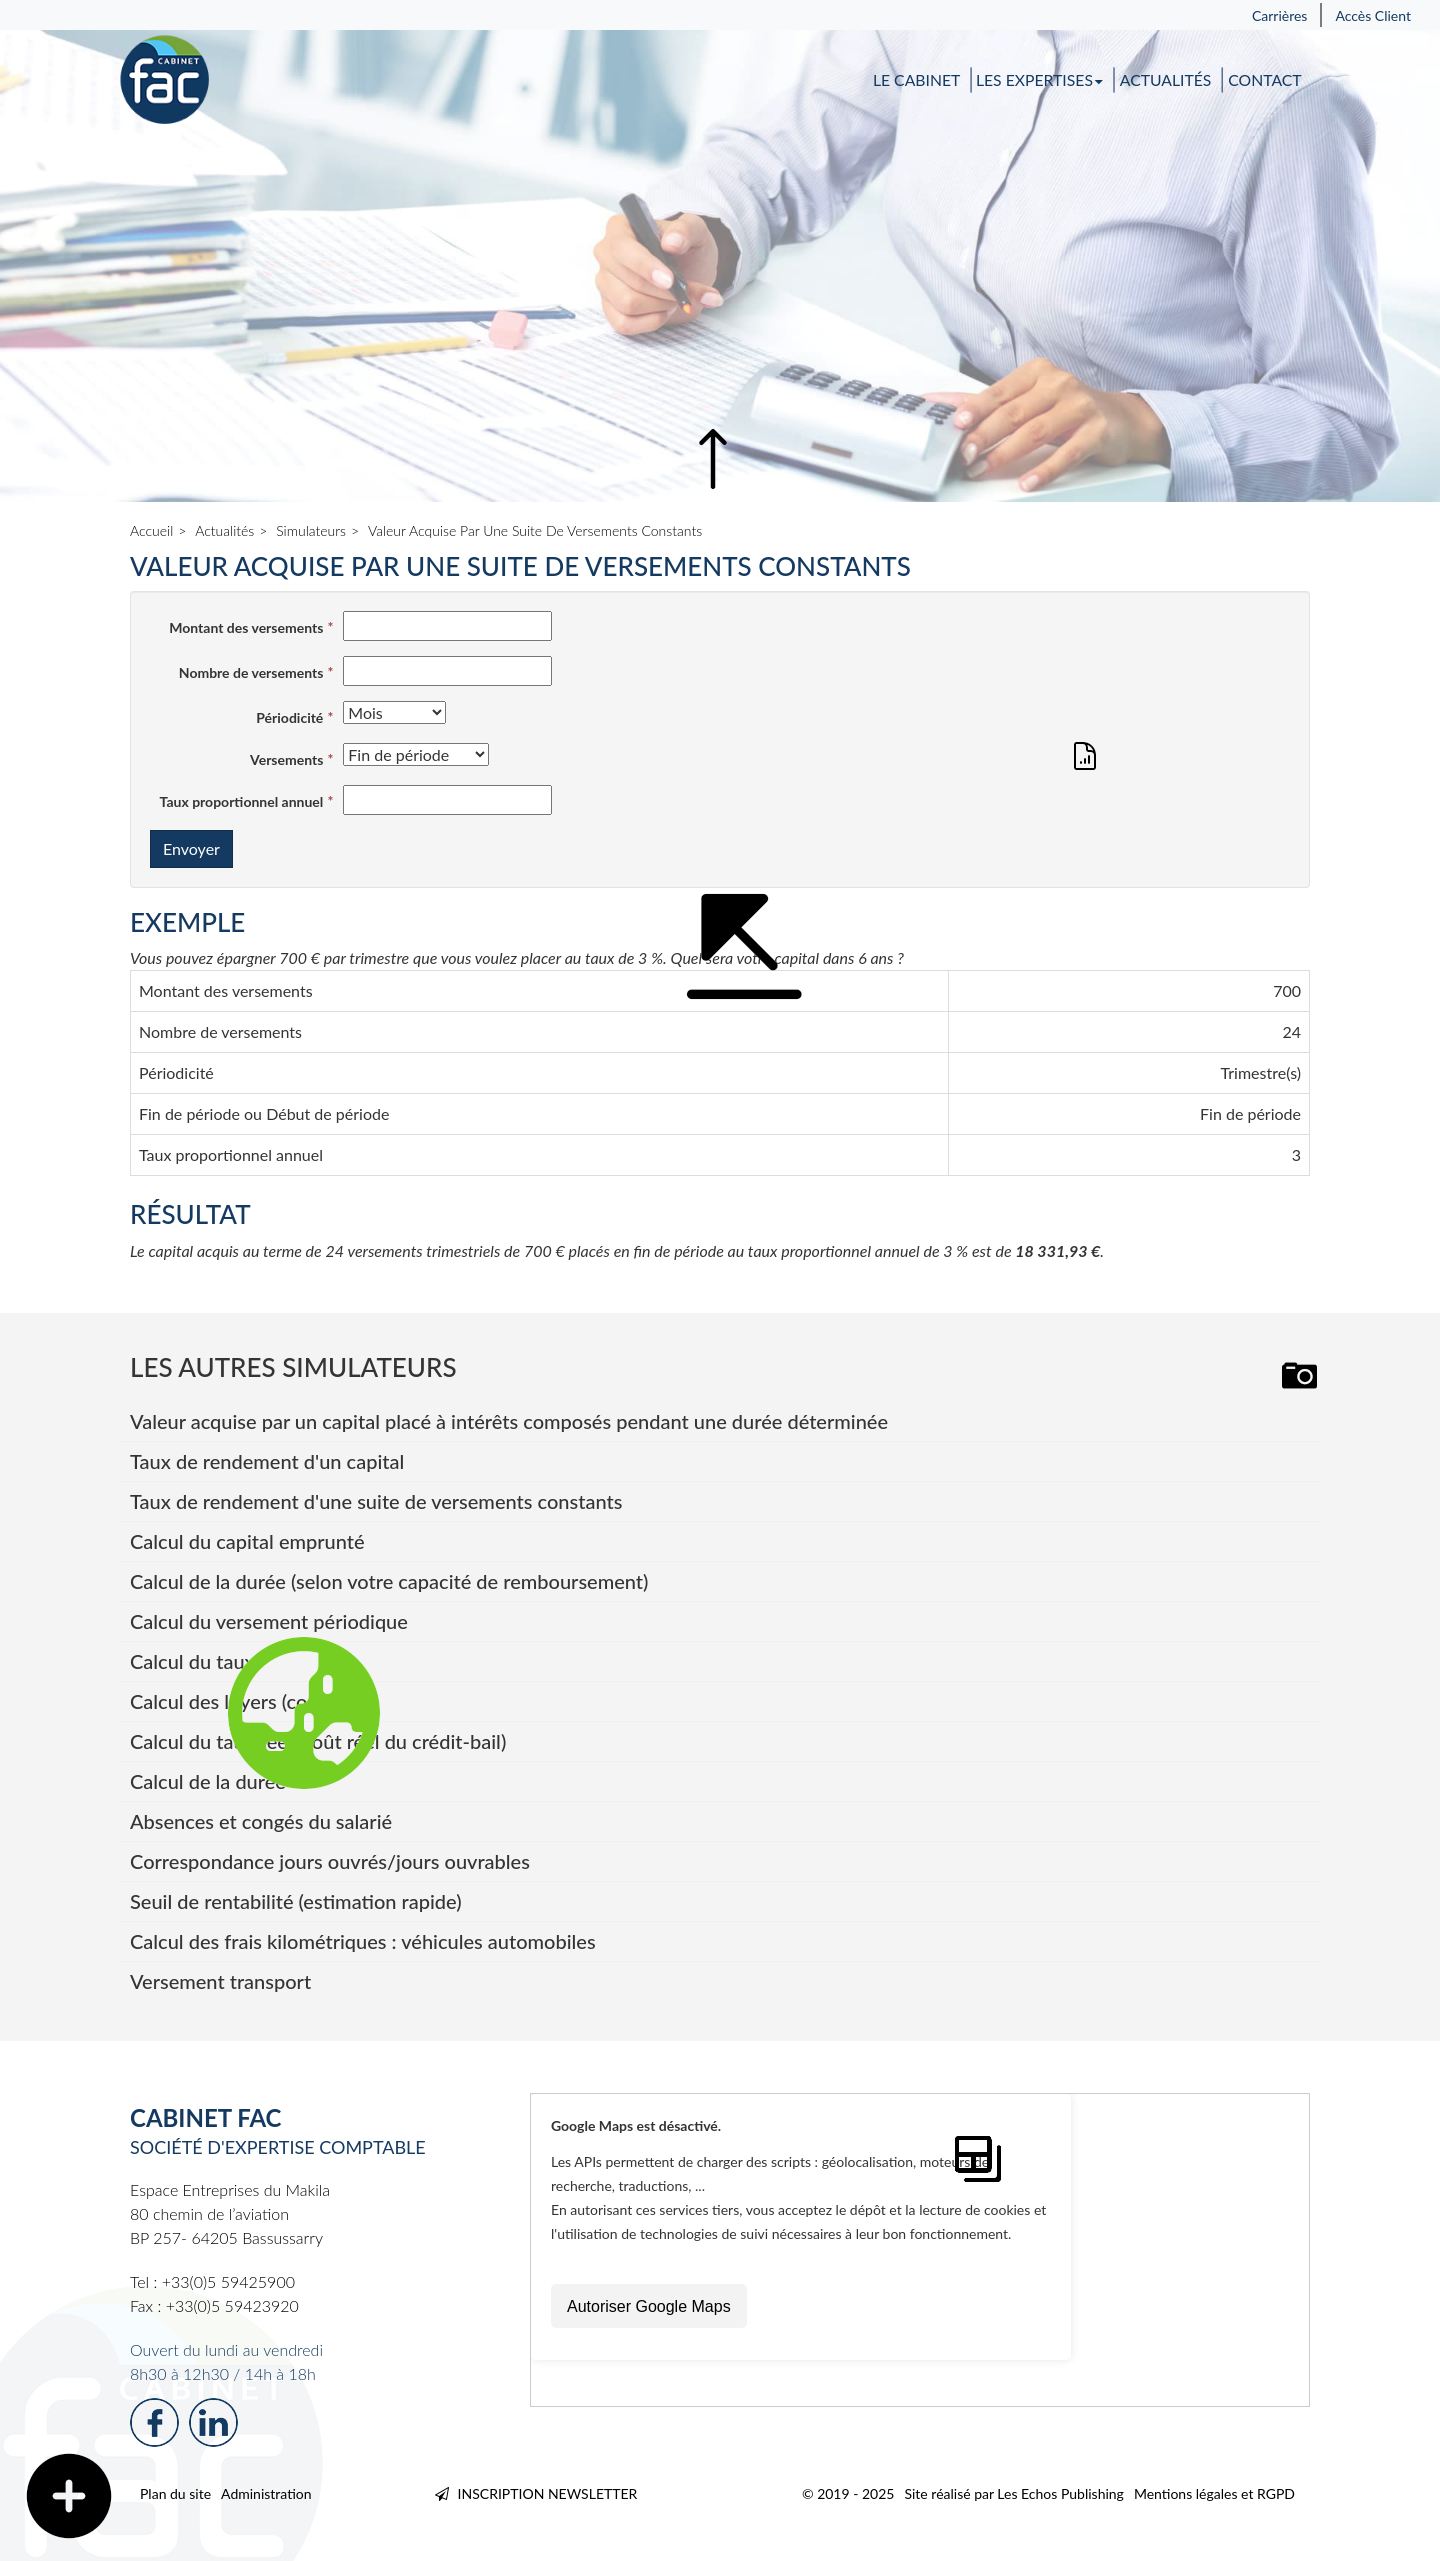 This screenshot has height=2561, width=1440. Describe the element at coordinates (304, 1713) in the screenshot. I see `view asia-pacific region settings` at that location.